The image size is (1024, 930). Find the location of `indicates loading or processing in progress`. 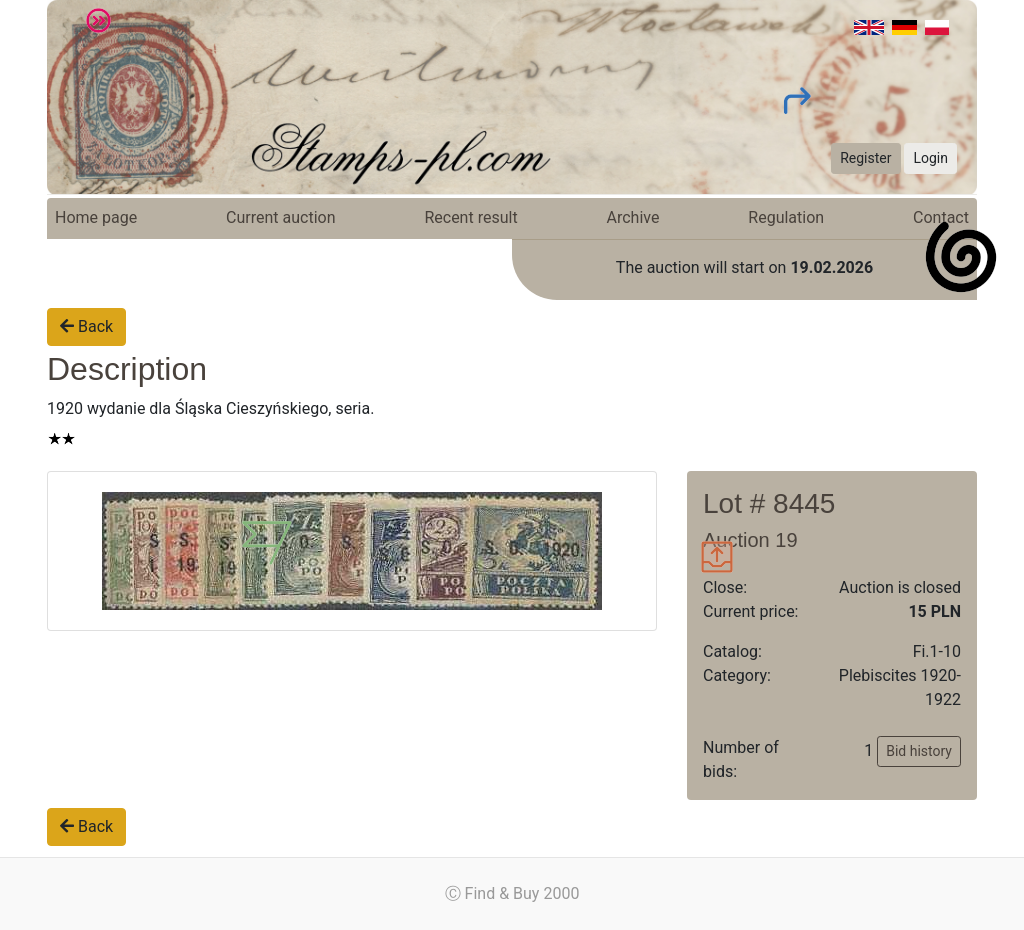

indicates loading or processing in progress is located at coordinates (961, 257).